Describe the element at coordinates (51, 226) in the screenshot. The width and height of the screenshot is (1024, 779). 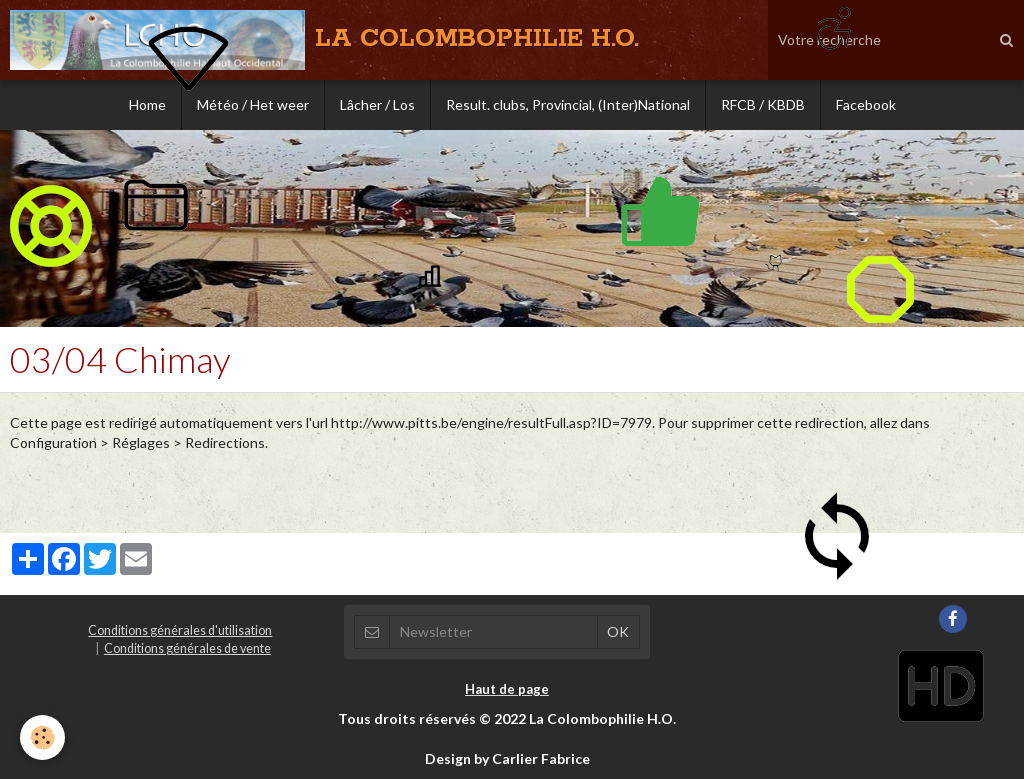
I see `access help or support center` at that location.